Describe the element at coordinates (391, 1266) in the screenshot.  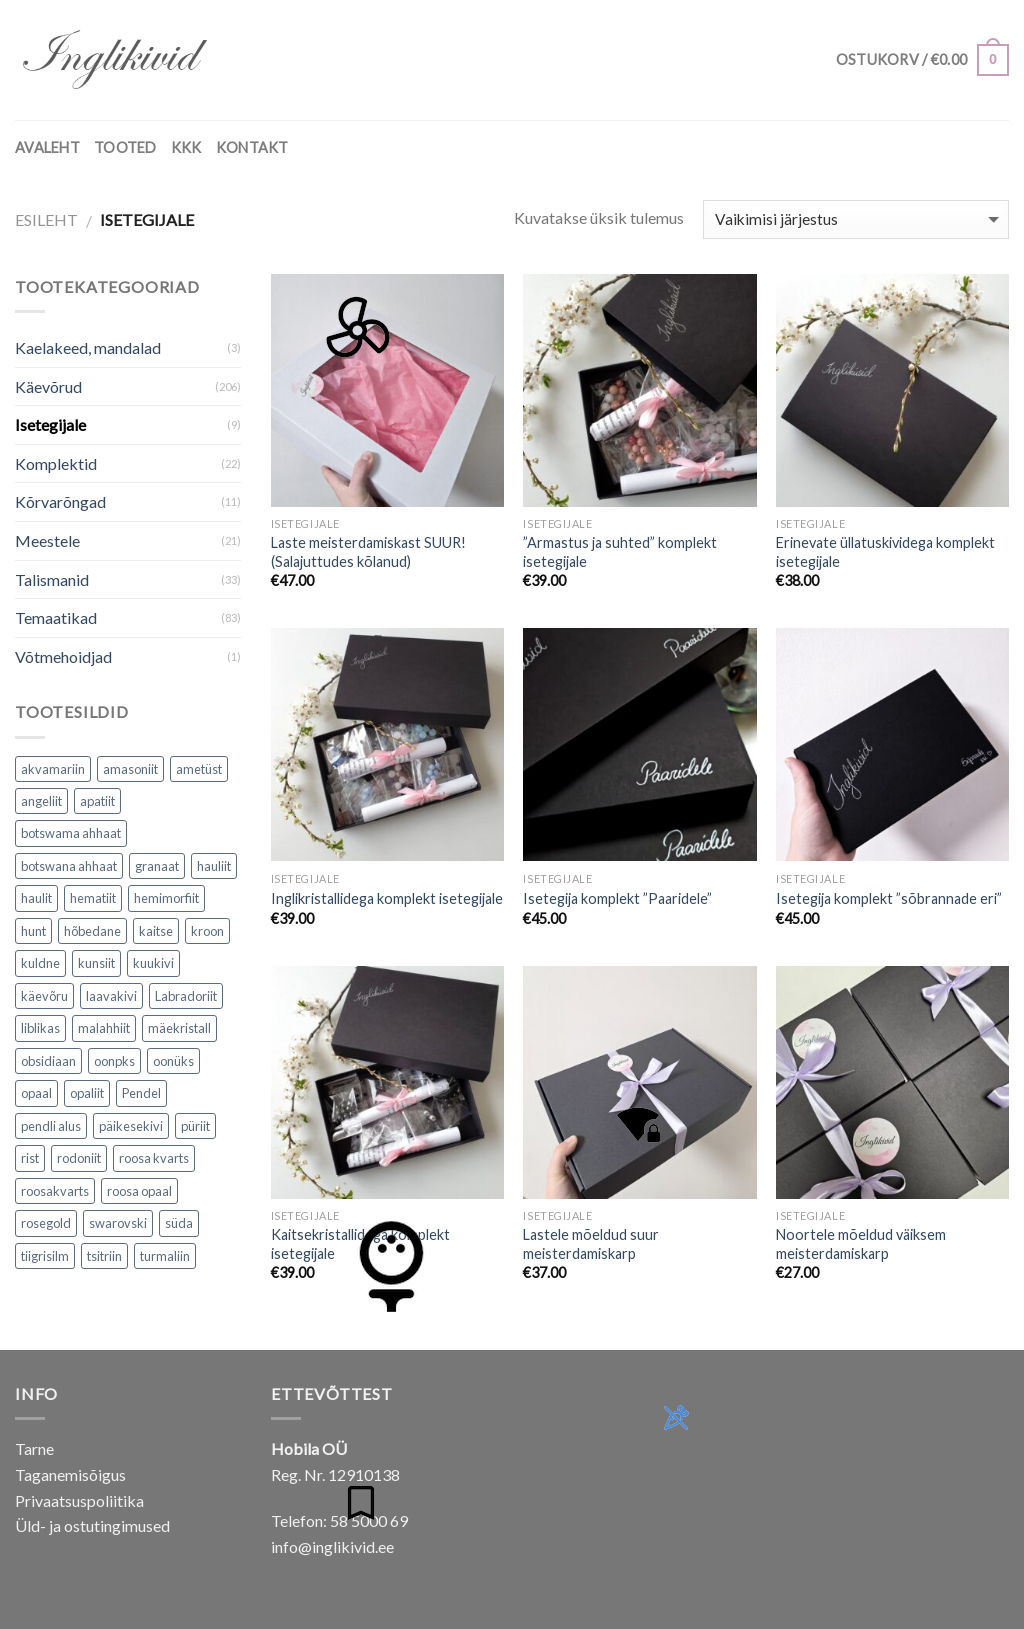
I see `access golf scores or tracking` at that location.